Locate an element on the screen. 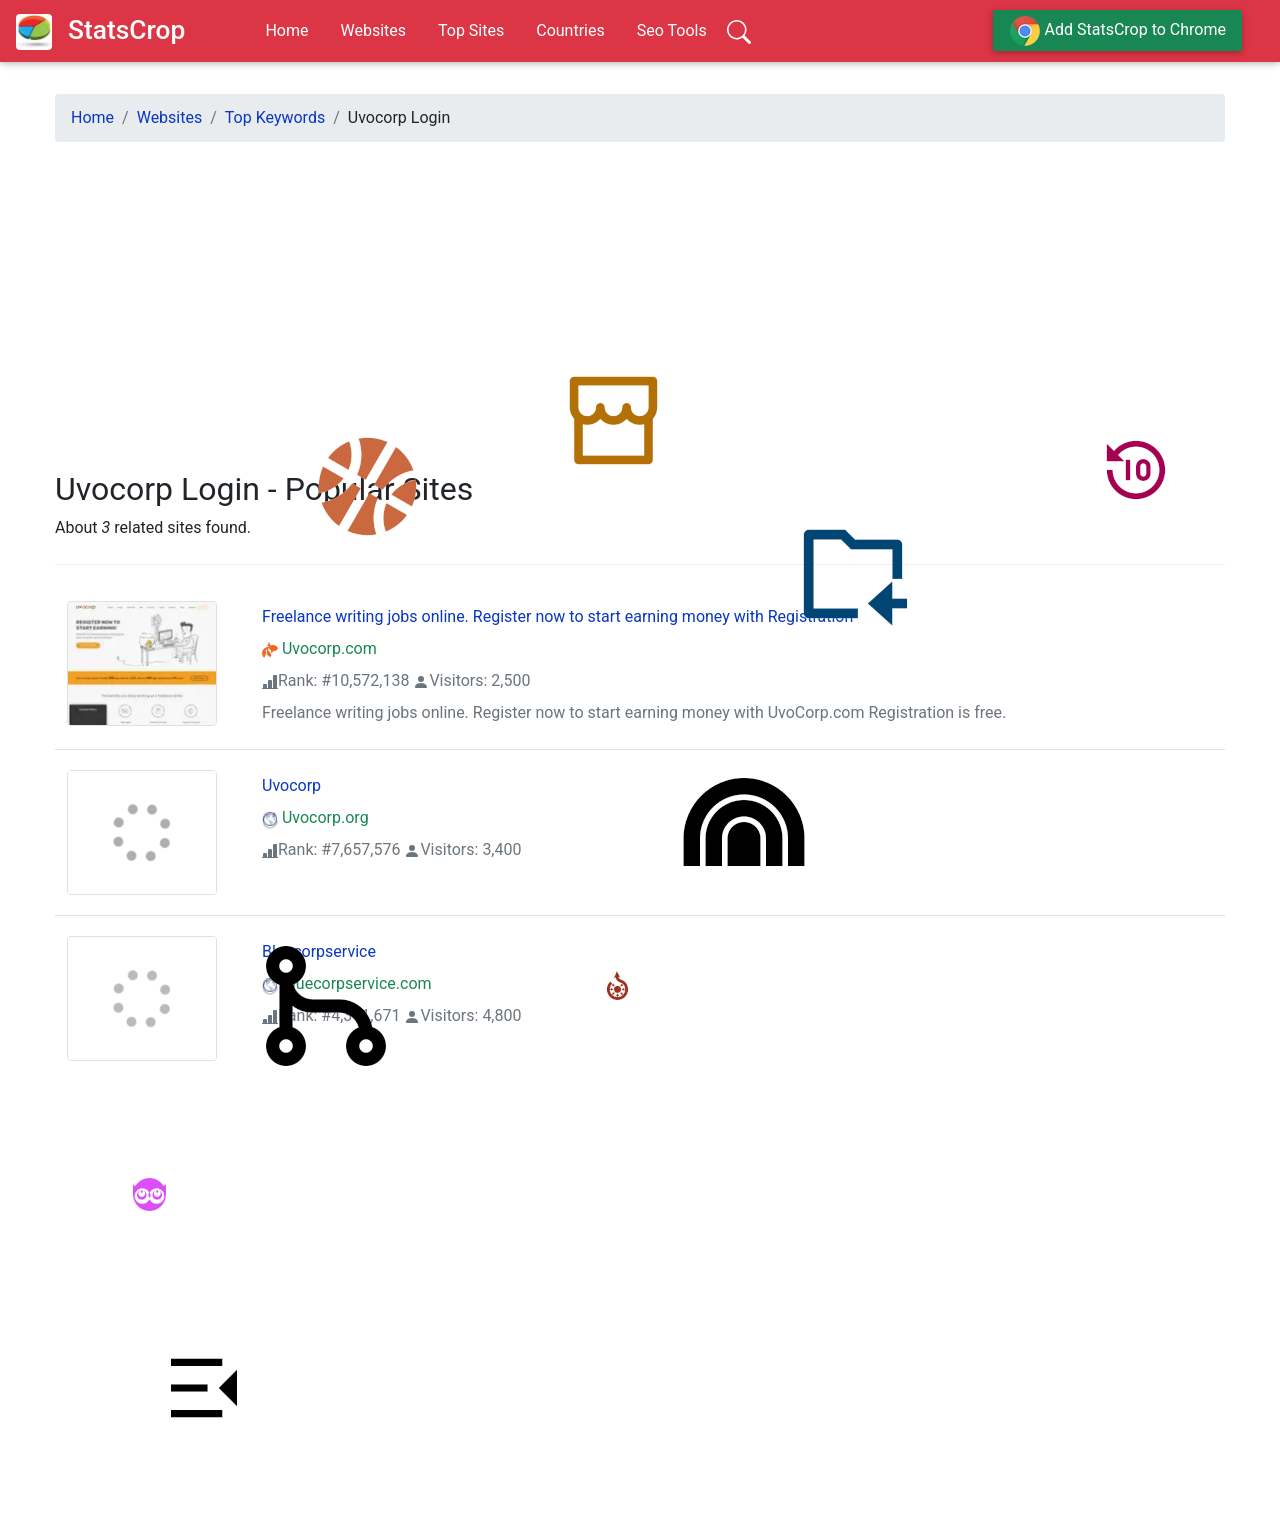 The width and height of the screenshot is (1280, 1539). visit ulule crowdfunding platform is located at coordinates (149, 1194).